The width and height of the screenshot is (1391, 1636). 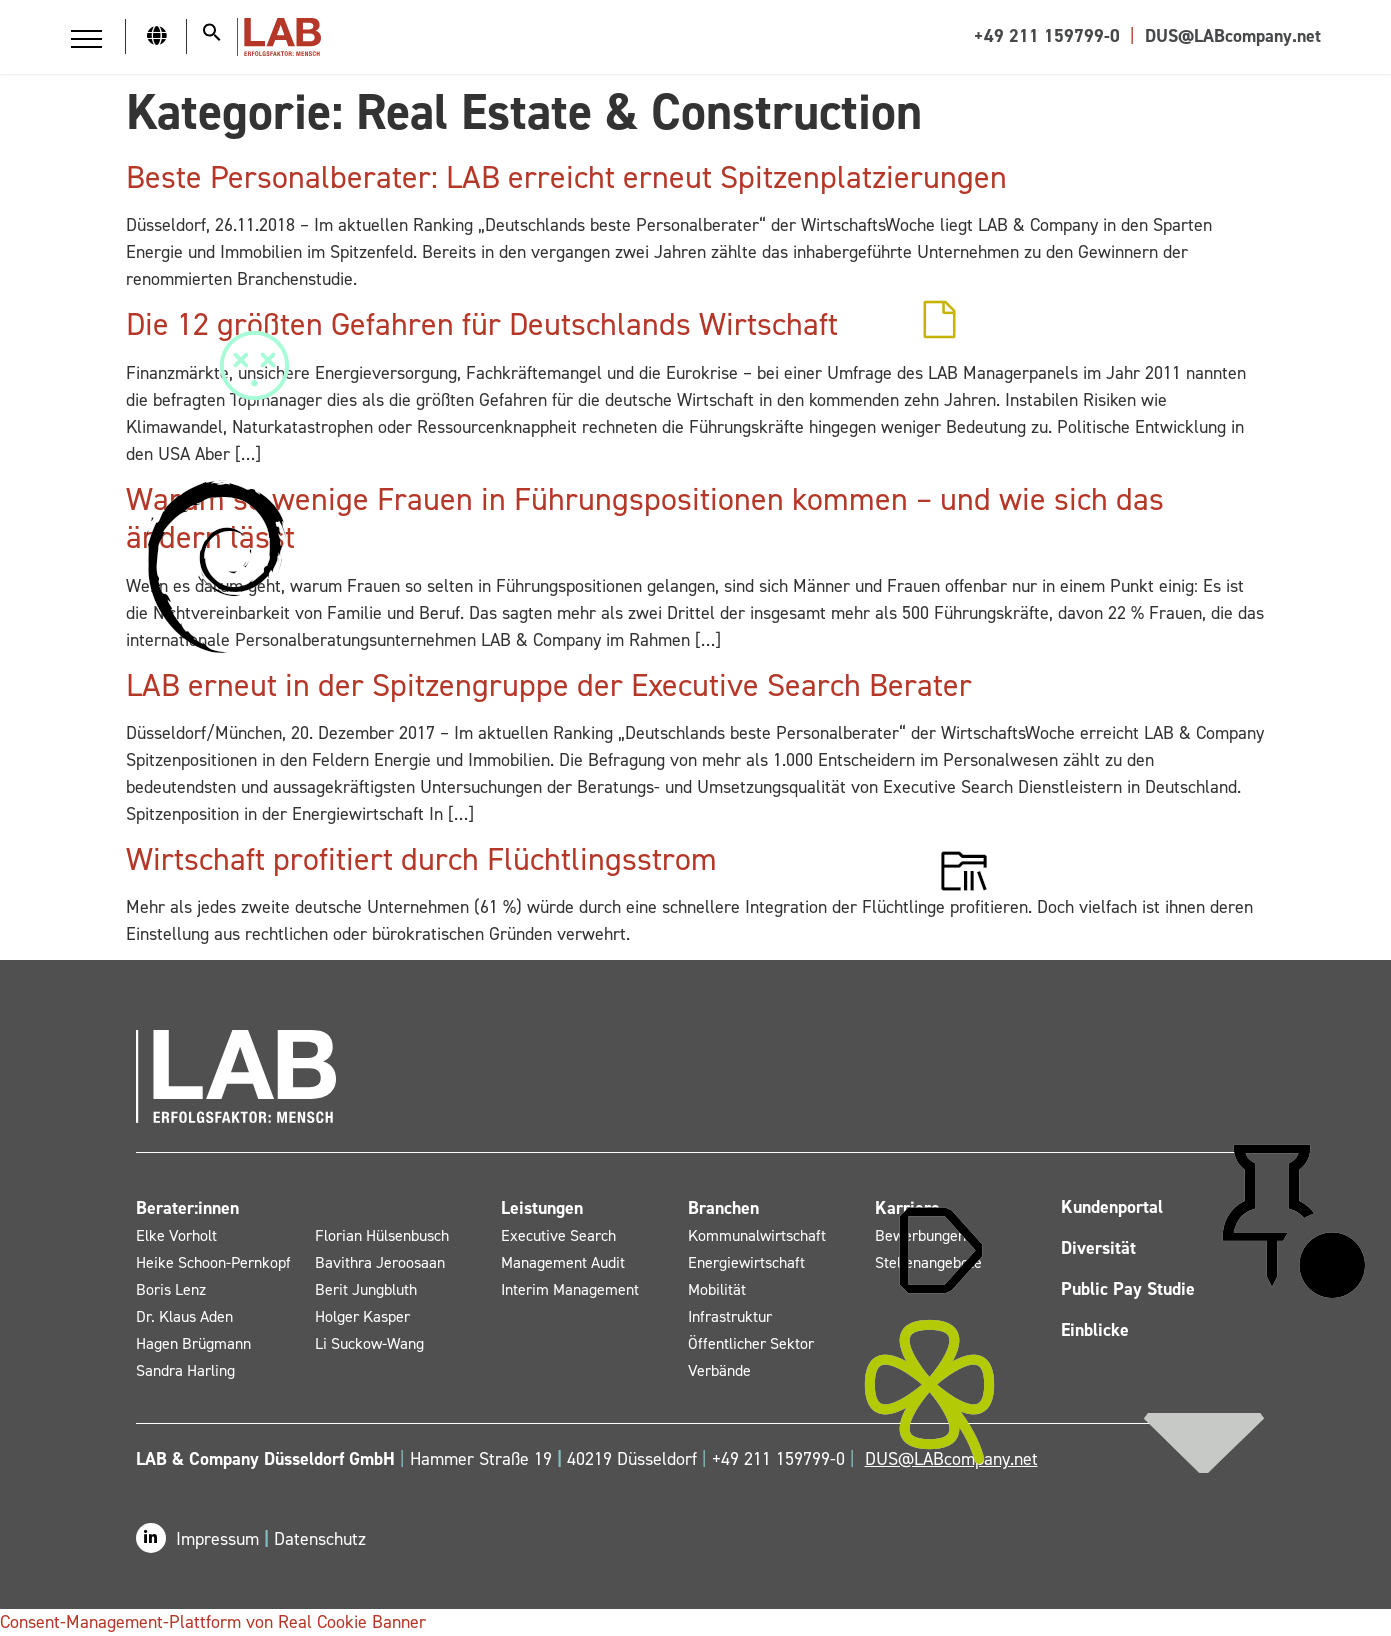 What do you see at coordinates (935, 1250) in the screenshot?
I see `indicates the current line in debug mode` at bounding box center [935, 1250].